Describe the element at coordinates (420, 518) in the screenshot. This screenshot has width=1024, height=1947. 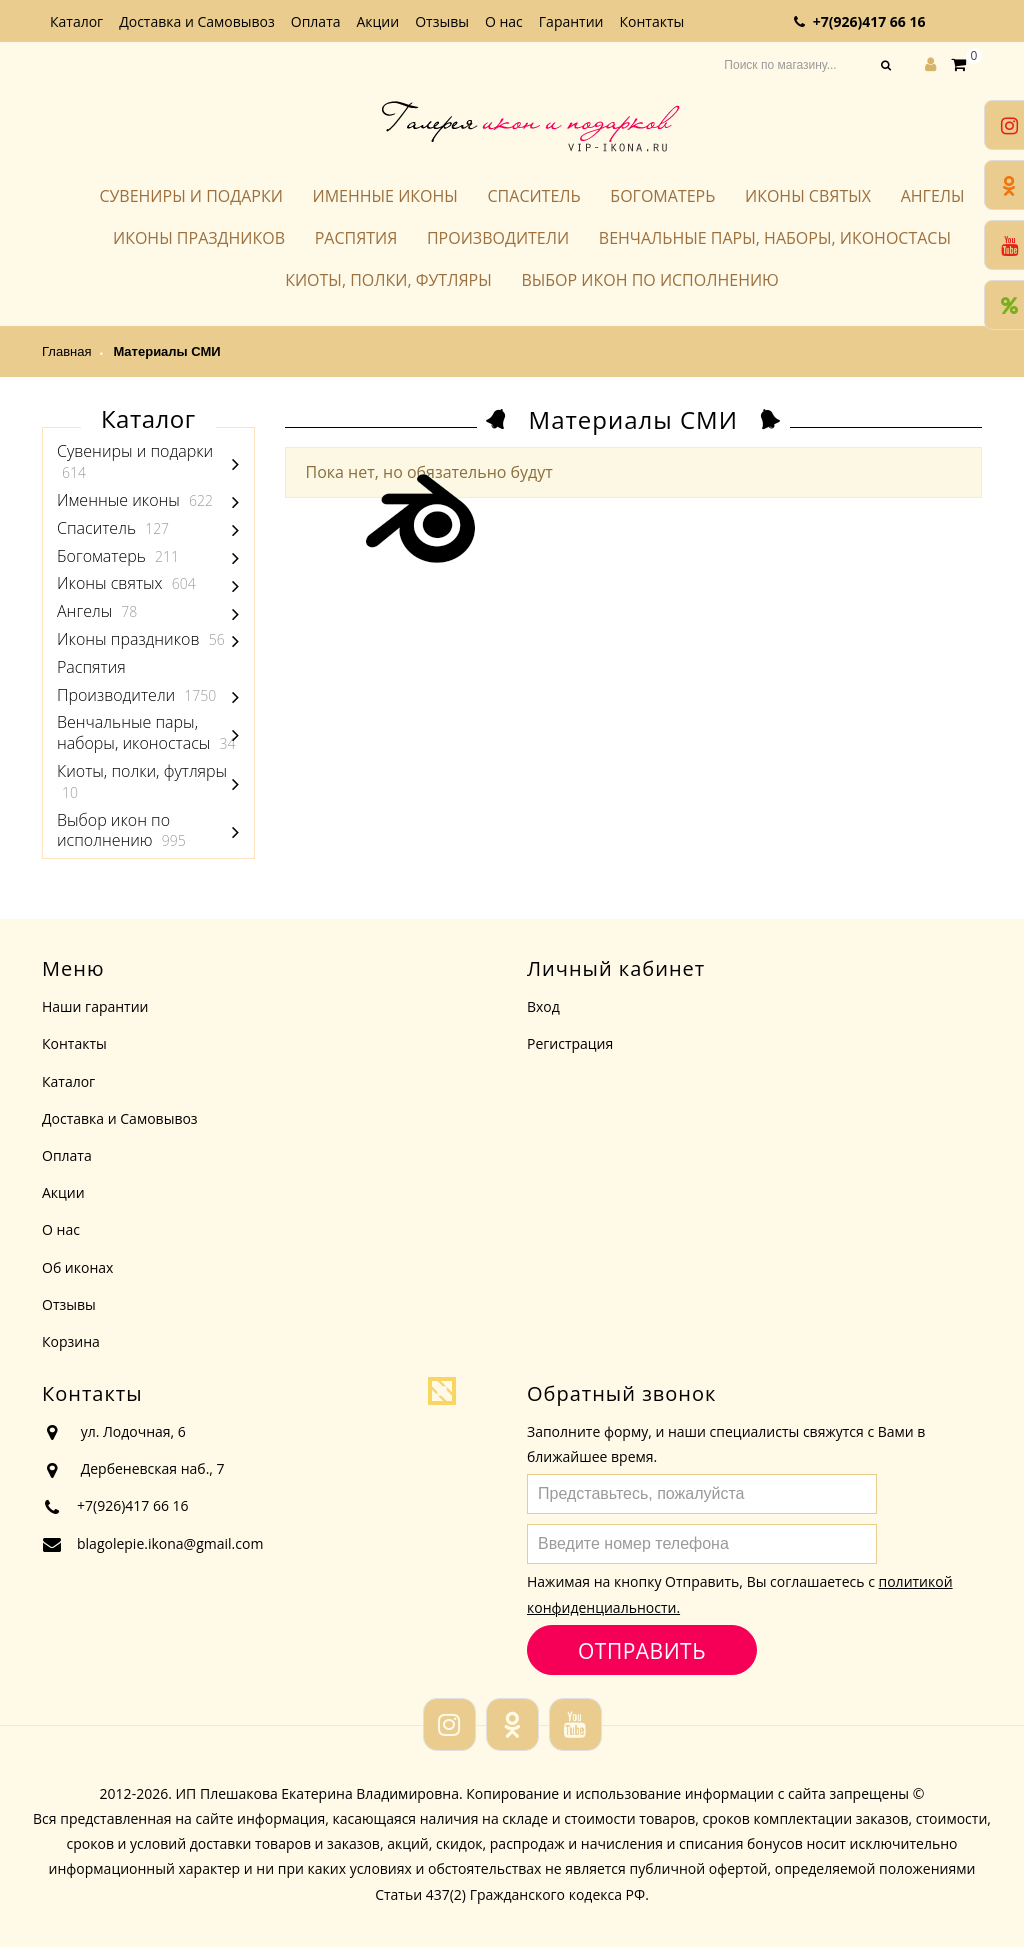
I see `open blender 3d modeling software` at that location.